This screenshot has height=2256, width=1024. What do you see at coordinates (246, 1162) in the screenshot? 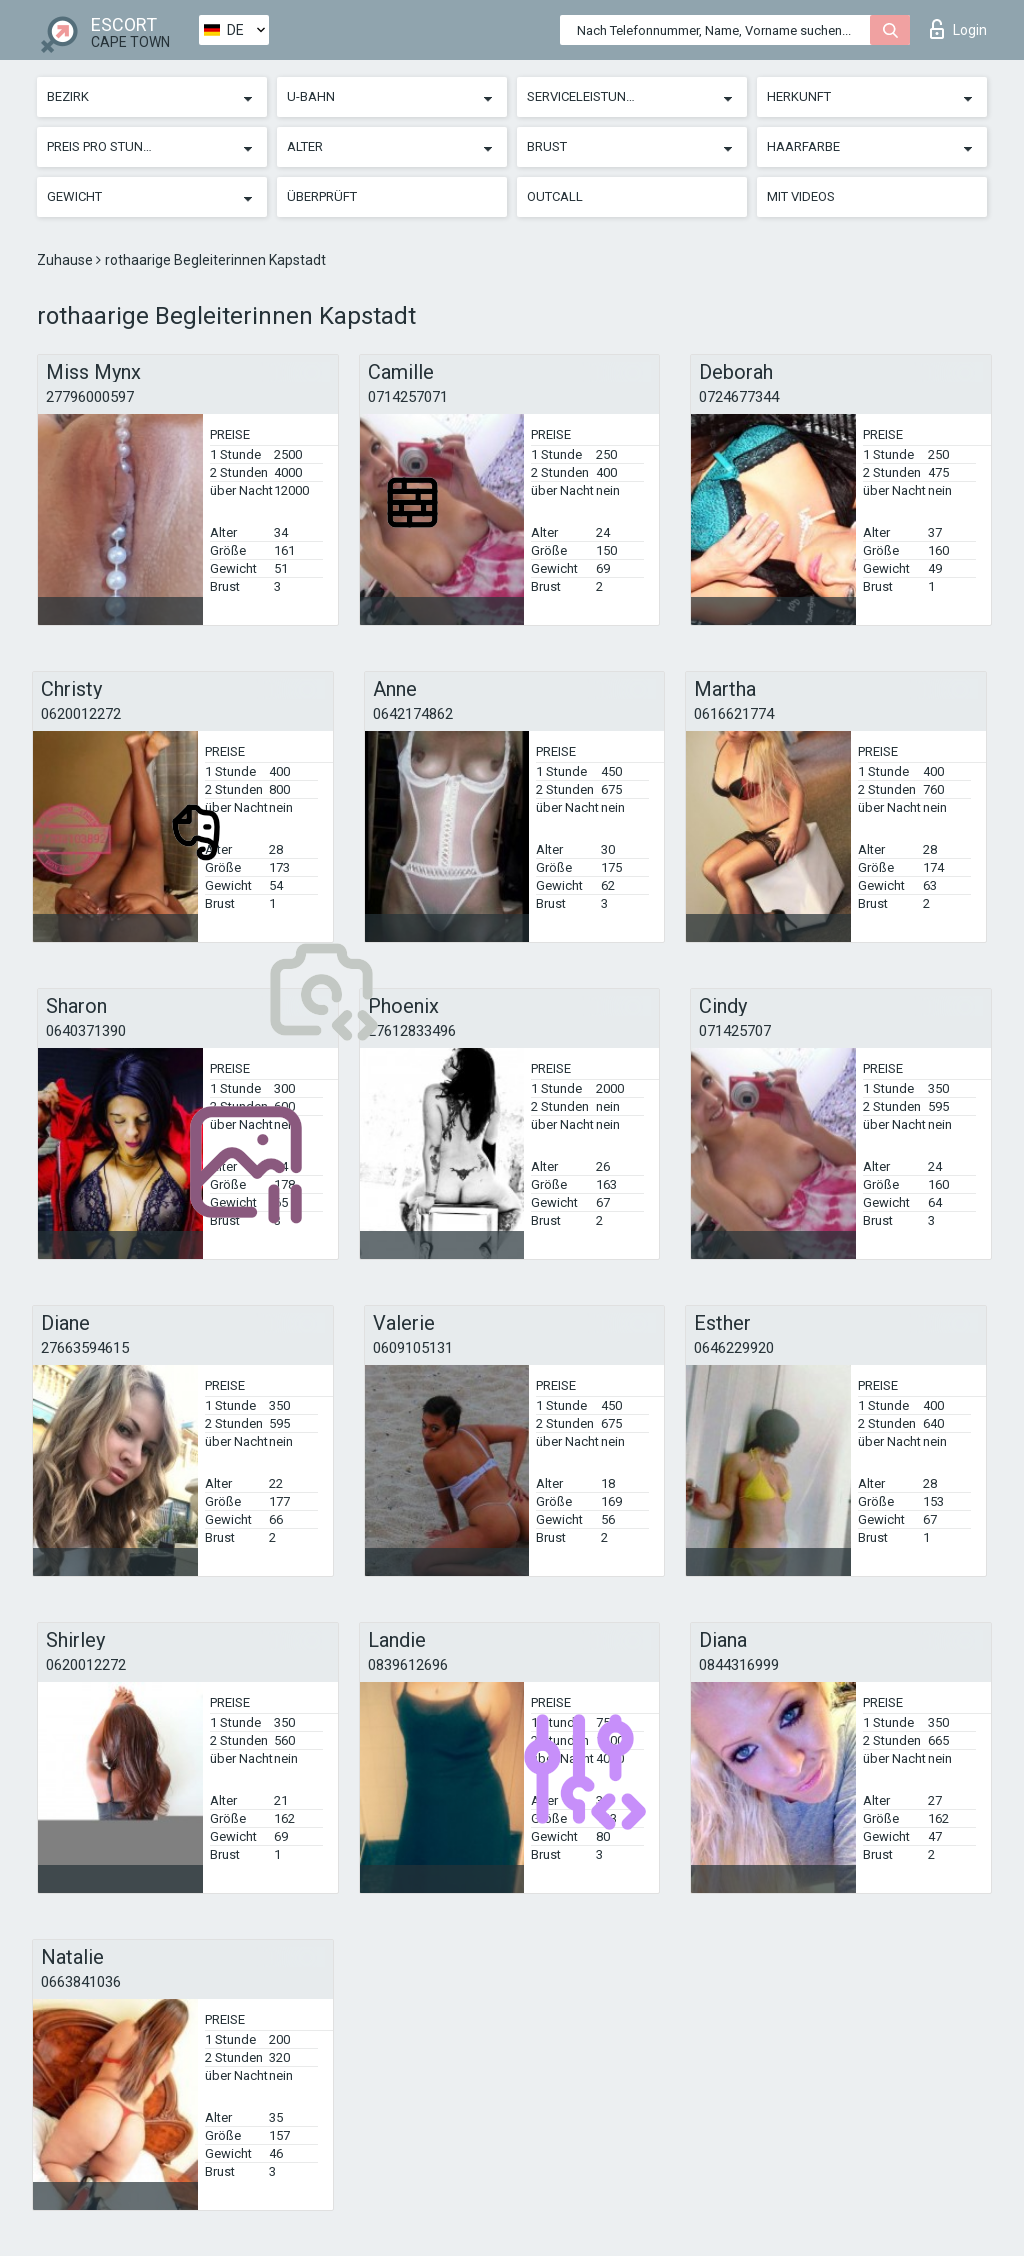
I see `pause photo slideshow or gallery playback` at bounding box center [246, 1162].